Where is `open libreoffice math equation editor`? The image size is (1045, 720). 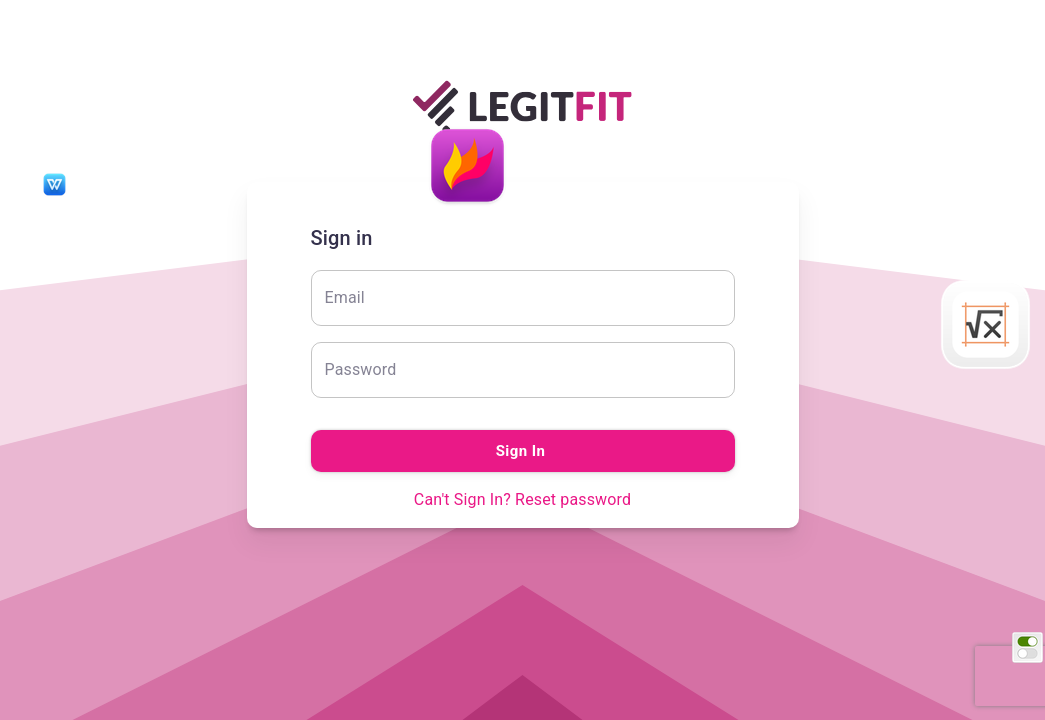
open libreoffice math equation editor is located at coordinates (985, 324).